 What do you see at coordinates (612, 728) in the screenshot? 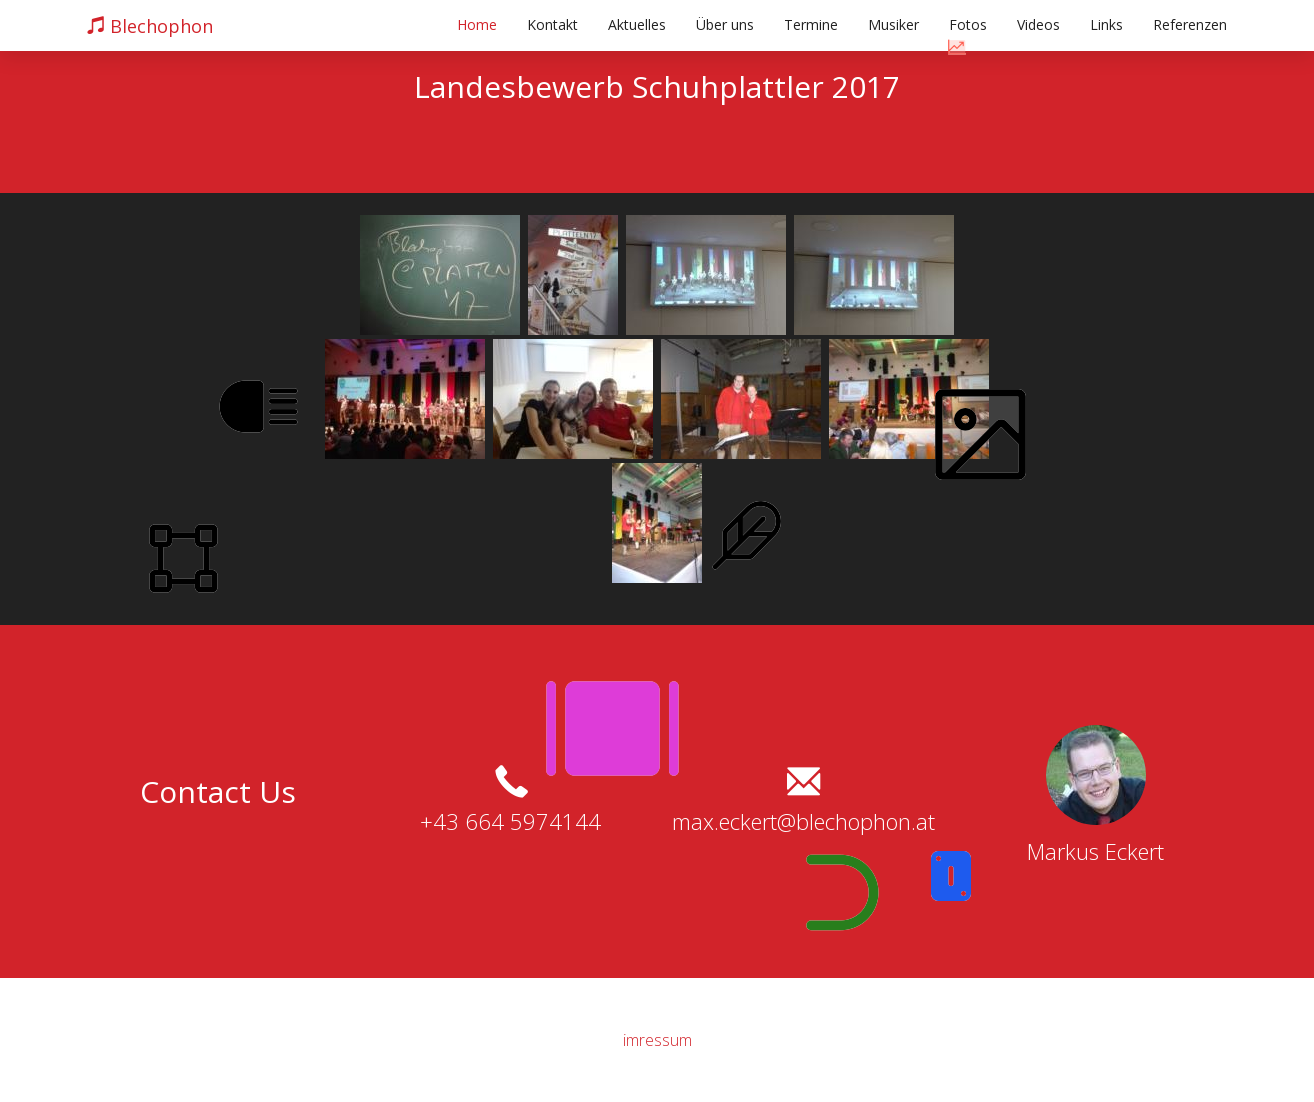
I see `start a slideshow presentation` at bounding box center [612, 728].